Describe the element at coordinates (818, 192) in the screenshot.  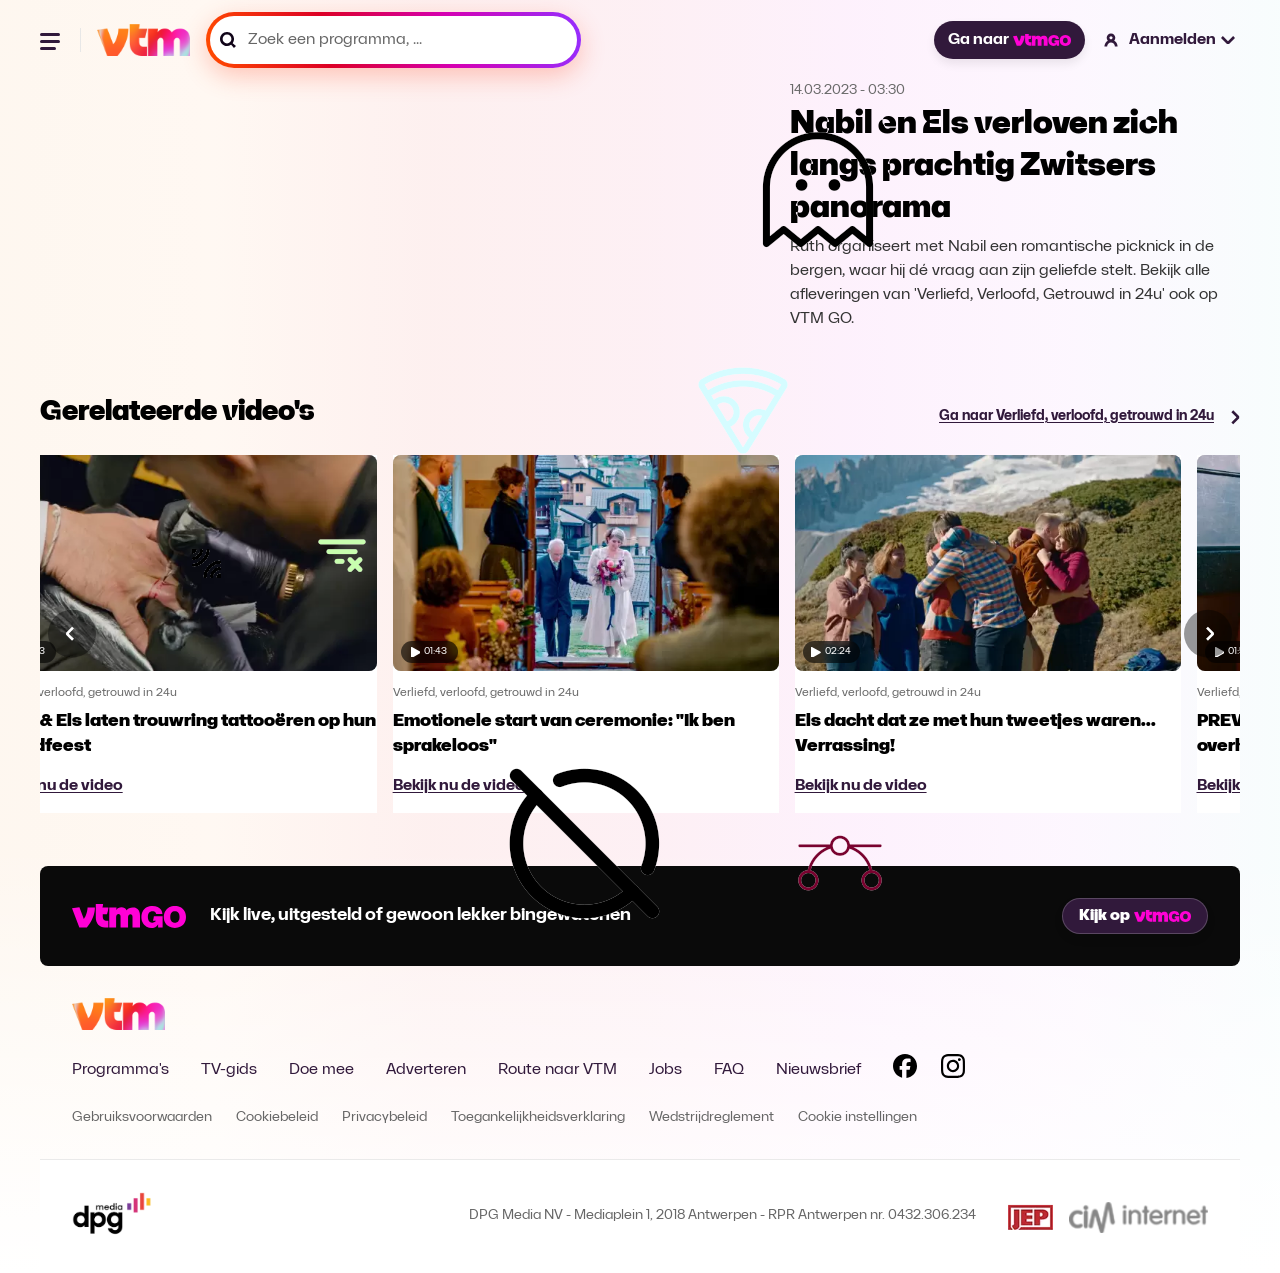
I see `toggle ghost mode or invisible status` at that location.